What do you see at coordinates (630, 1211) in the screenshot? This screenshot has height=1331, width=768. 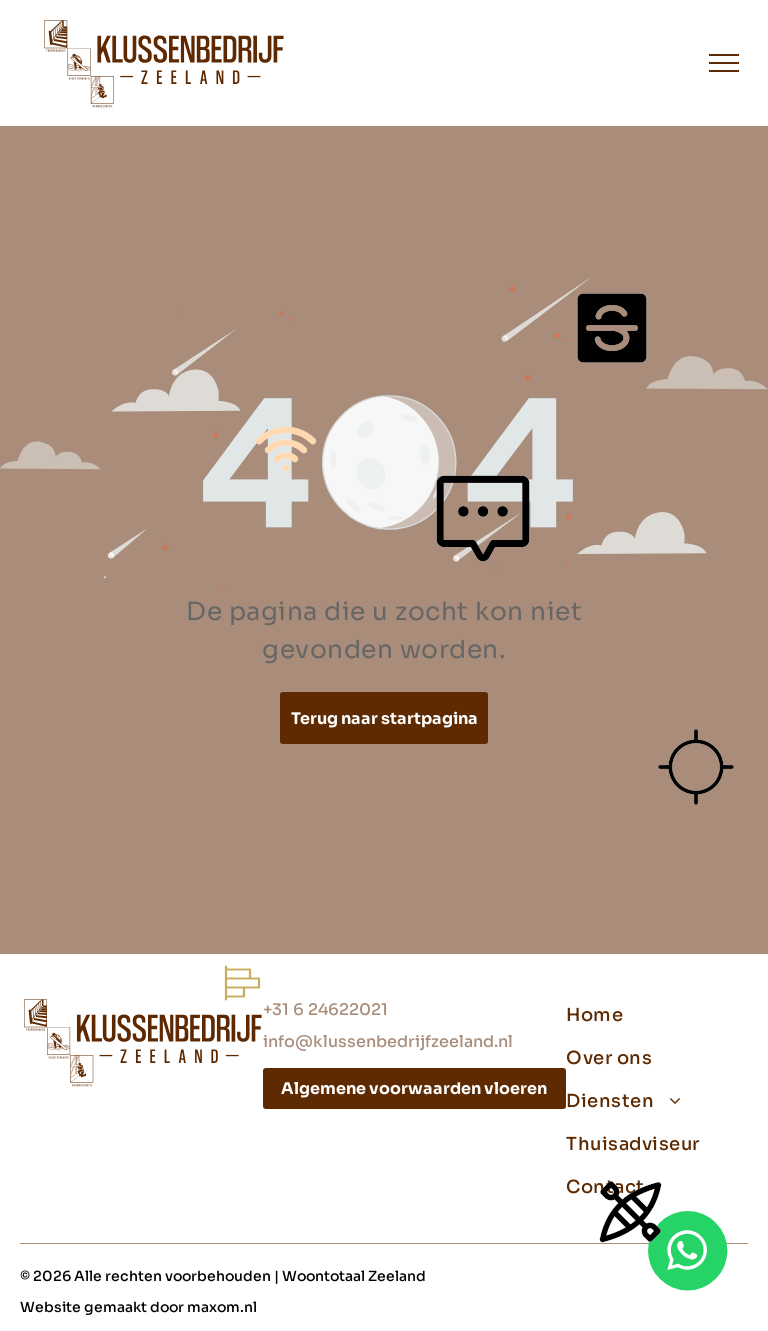 I see `kayak or canoe activity option` at bounding box center [630, 1211].